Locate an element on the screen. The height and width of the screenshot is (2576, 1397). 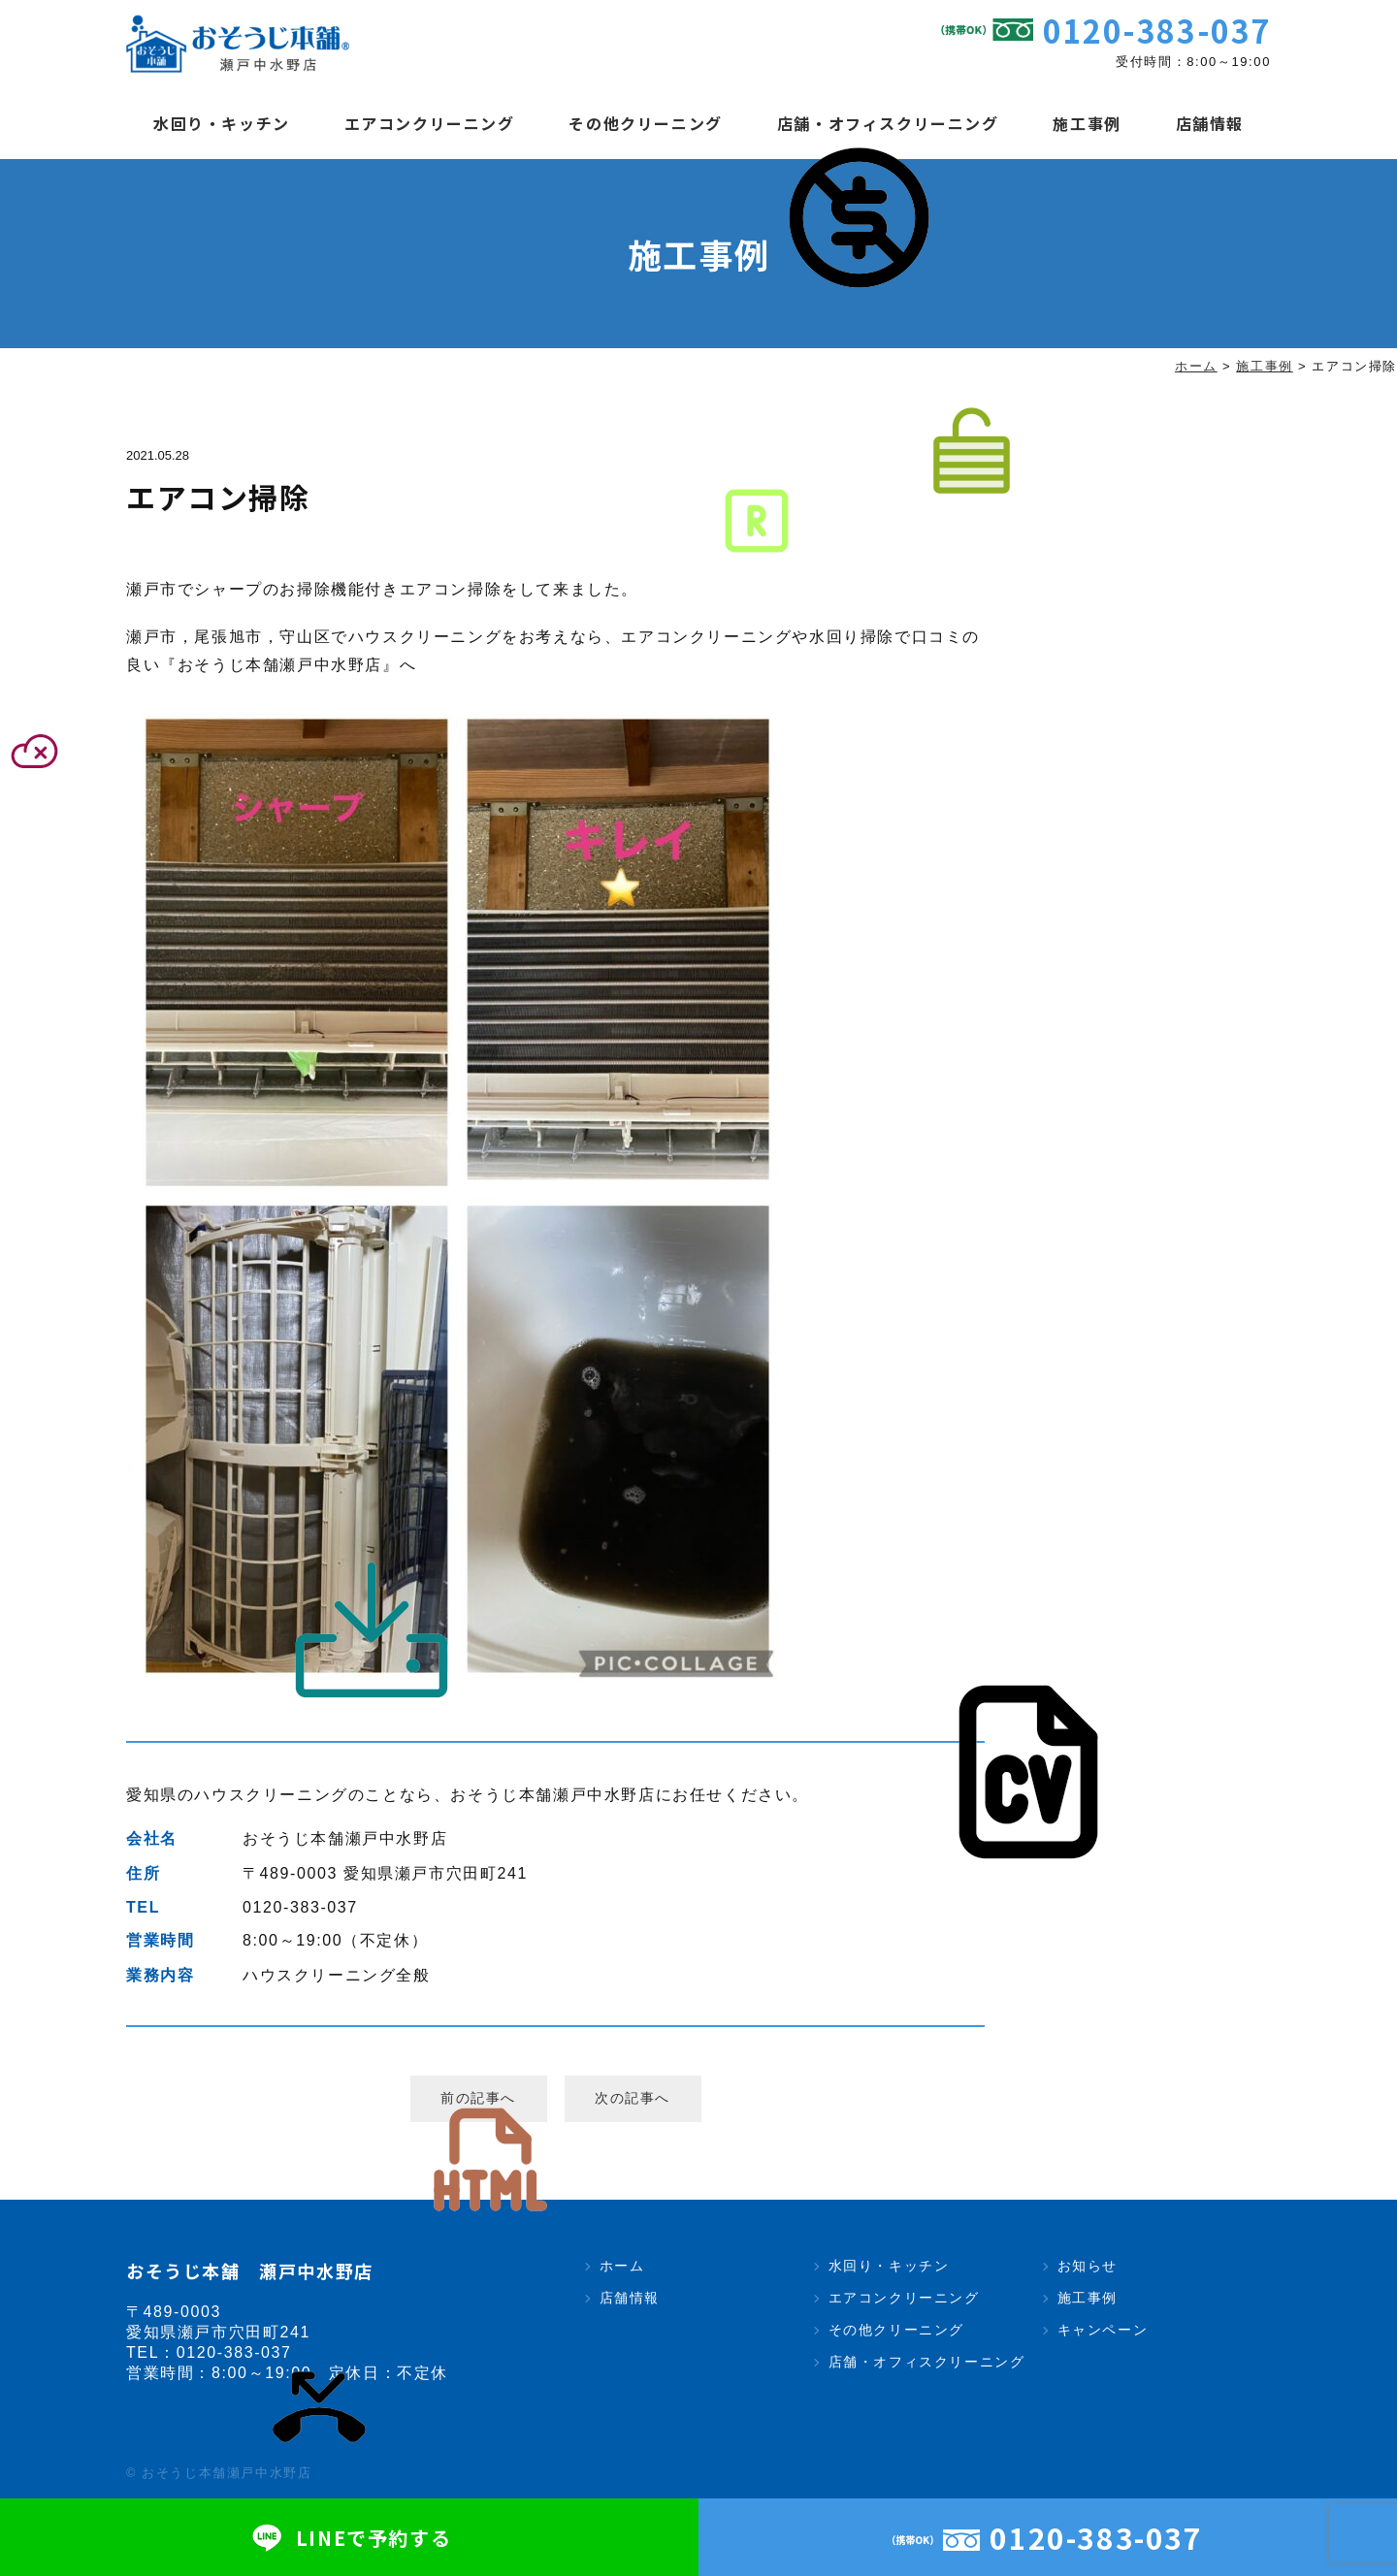
view or upload your resume is located at coordinates (1028, 1772).